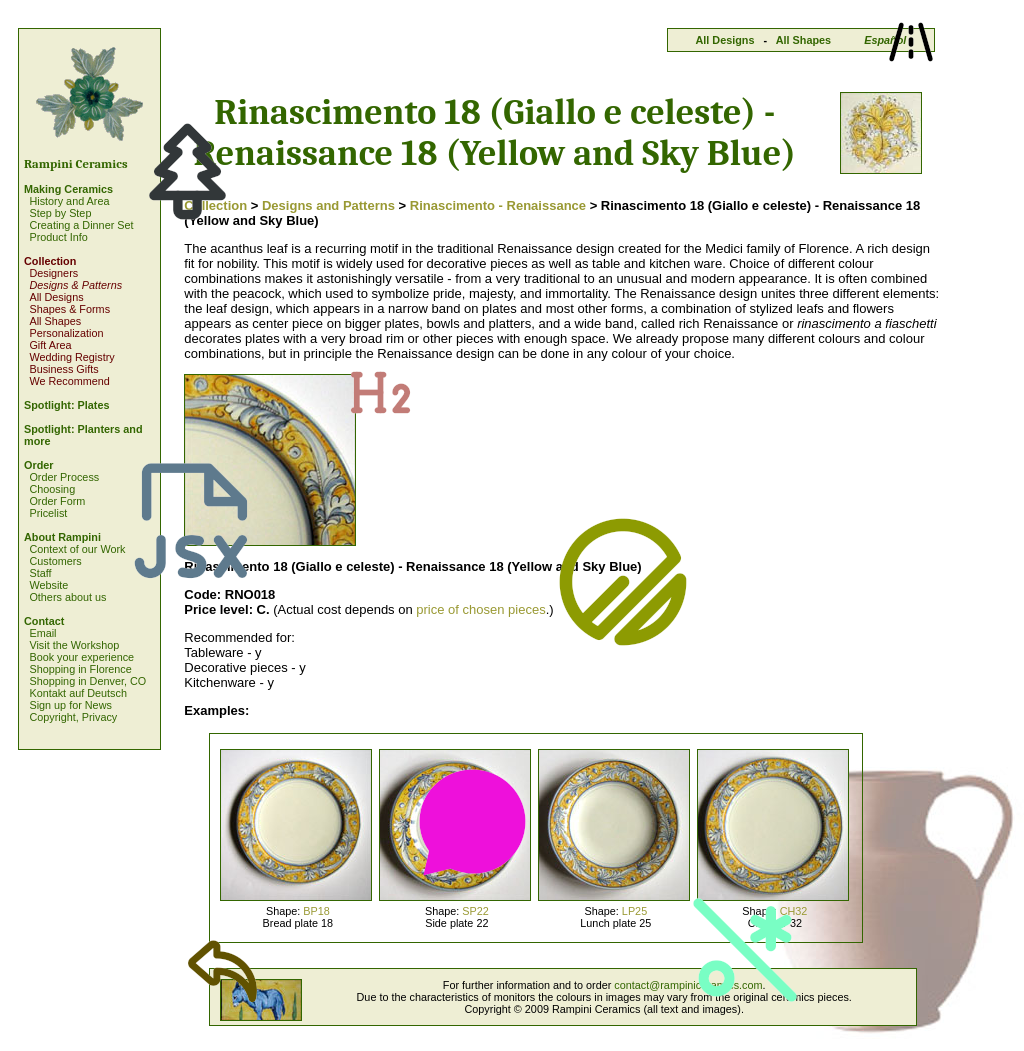 This screenshot has height=1051, width=1024. What do you see at coordinates (745, 950) in the screenshot?
I see `disable regular expression search` at bounding box center [745, 950].